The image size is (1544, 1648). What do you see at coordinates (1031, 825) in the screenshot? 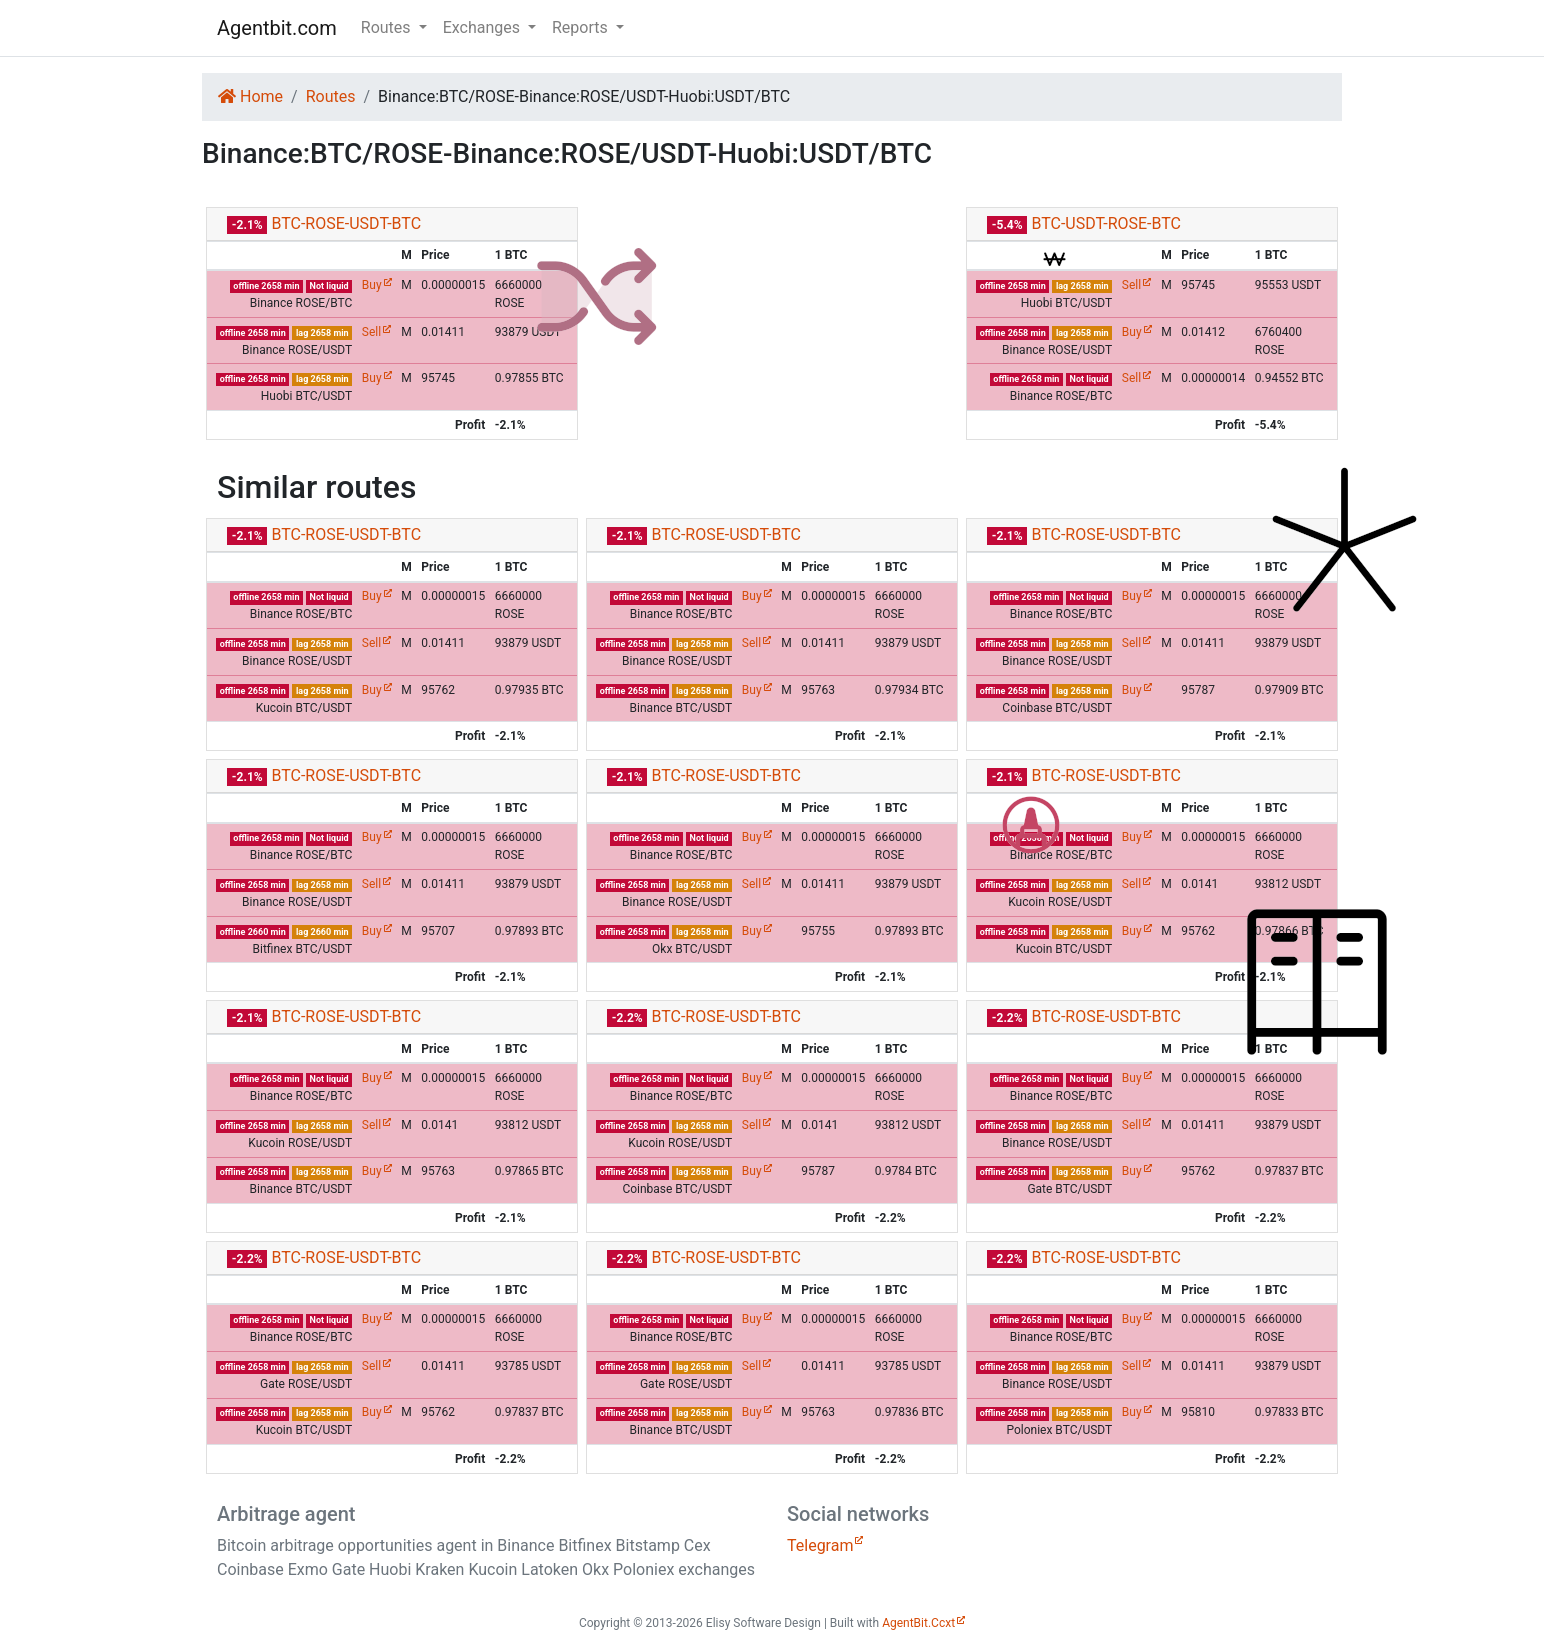
I see `marker or highlighter tool` at bounding box center [1031, 825].